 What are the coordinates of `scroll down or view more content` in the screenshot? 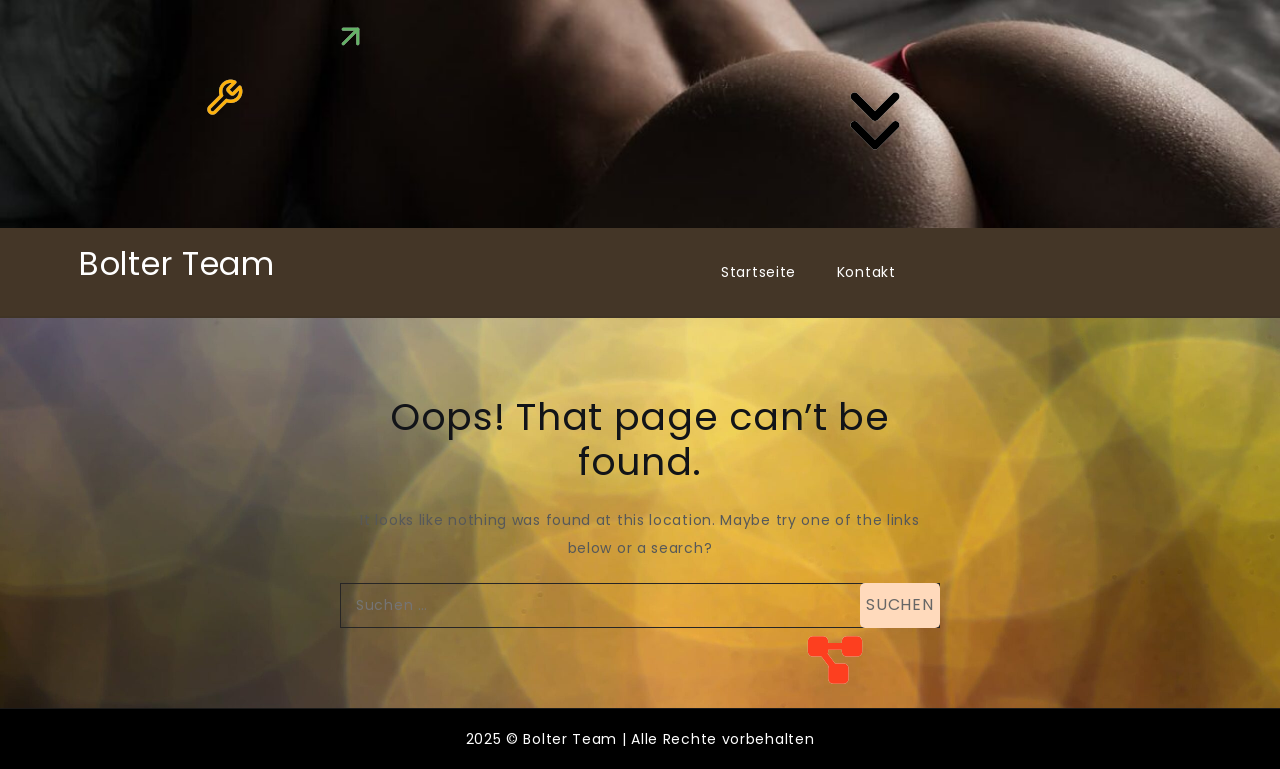 It's located at (875, 121).